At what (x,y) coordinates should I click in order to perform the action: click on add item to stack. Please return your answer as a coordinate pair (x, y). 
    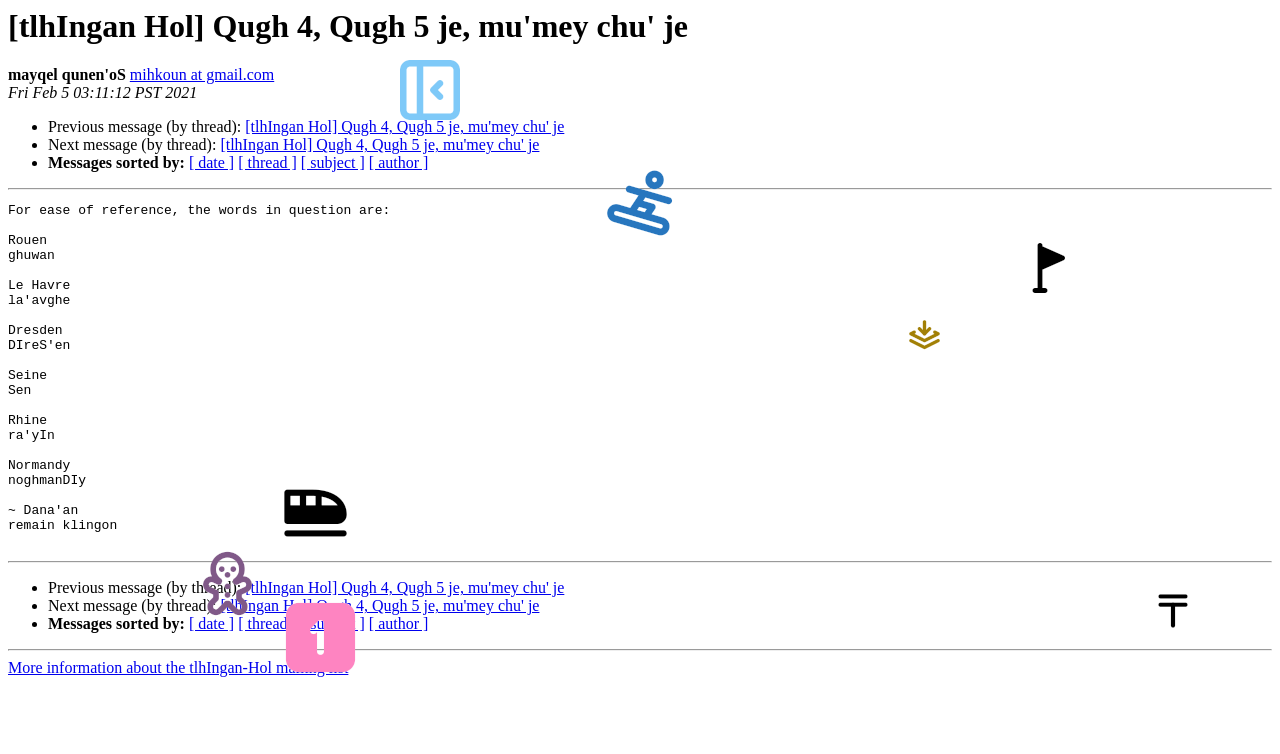
    Looking at the image, I should click on (924, 335).